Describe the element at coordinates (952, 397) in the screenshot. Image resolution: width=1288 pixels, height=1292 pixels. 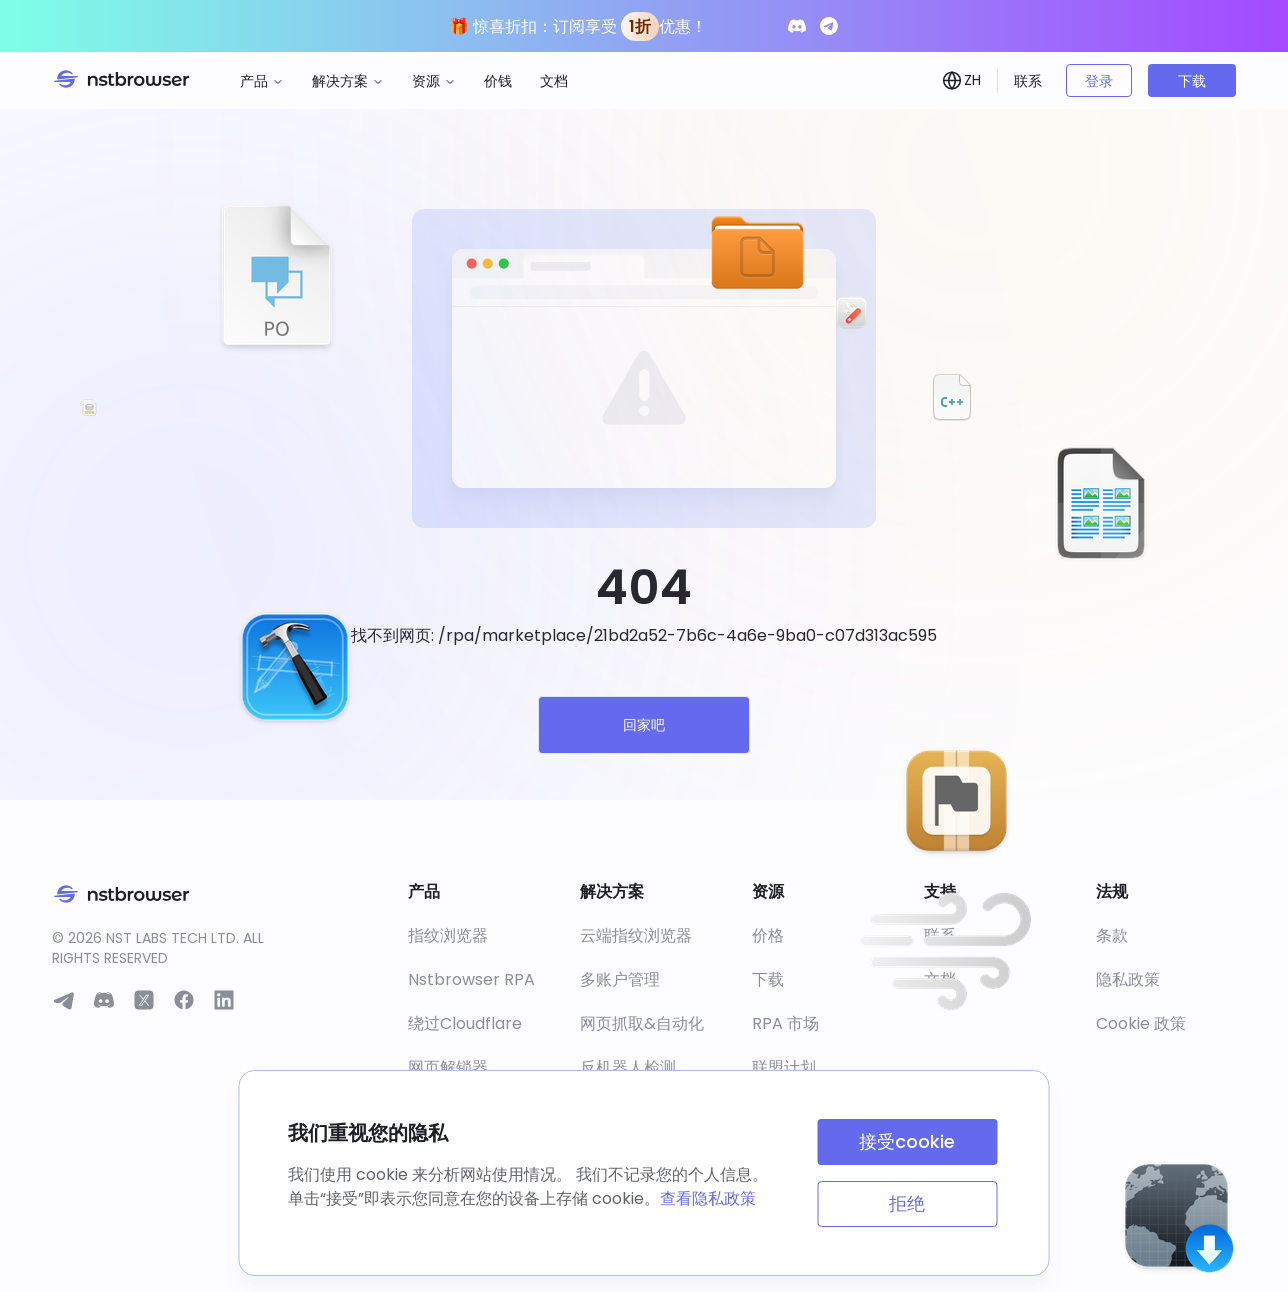
I see `a C++ source code file` at that location.